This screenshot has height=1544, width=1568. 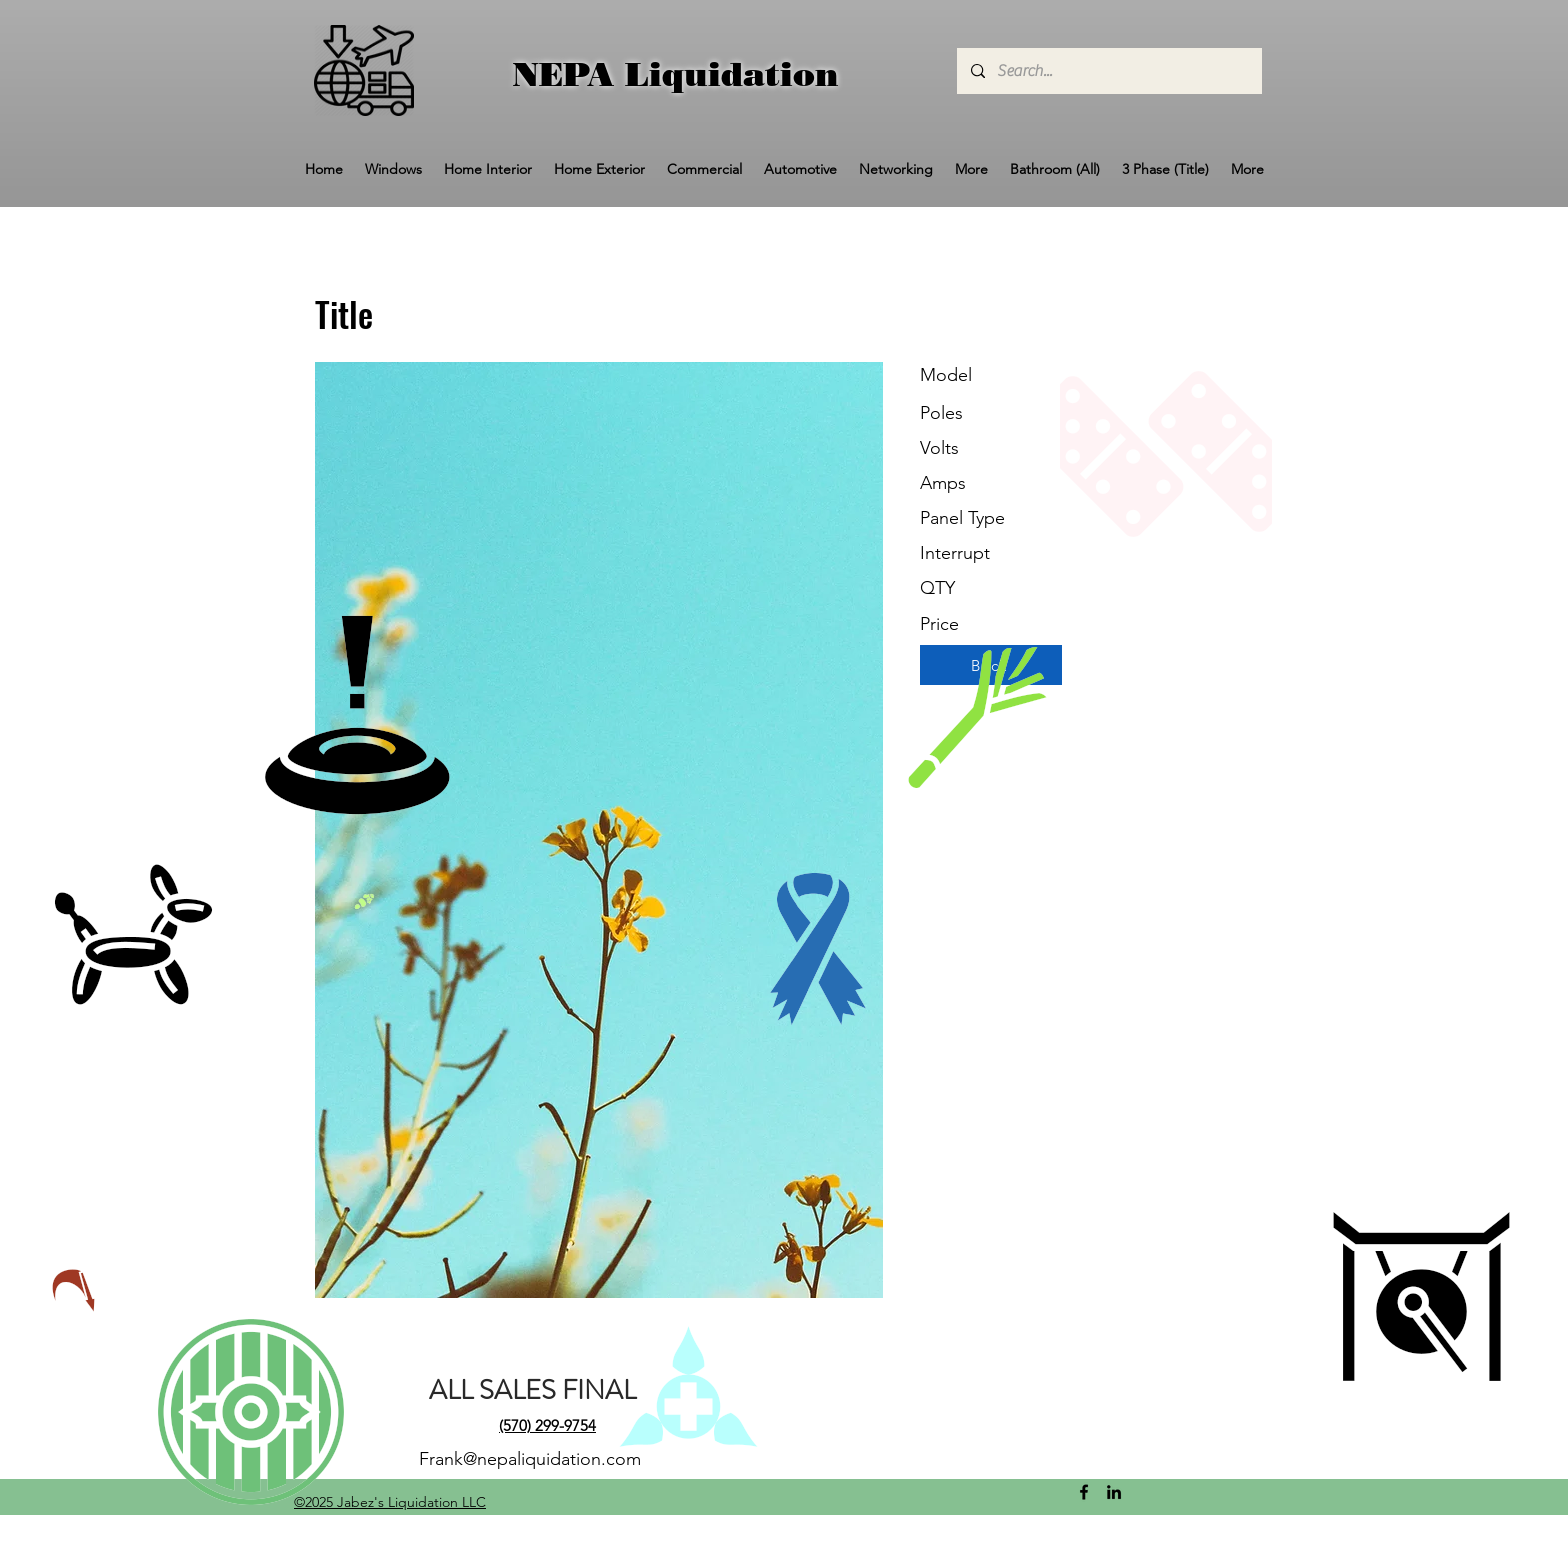 I want to click on indicates aquarium or marine life category, so click(x=364, y=901).